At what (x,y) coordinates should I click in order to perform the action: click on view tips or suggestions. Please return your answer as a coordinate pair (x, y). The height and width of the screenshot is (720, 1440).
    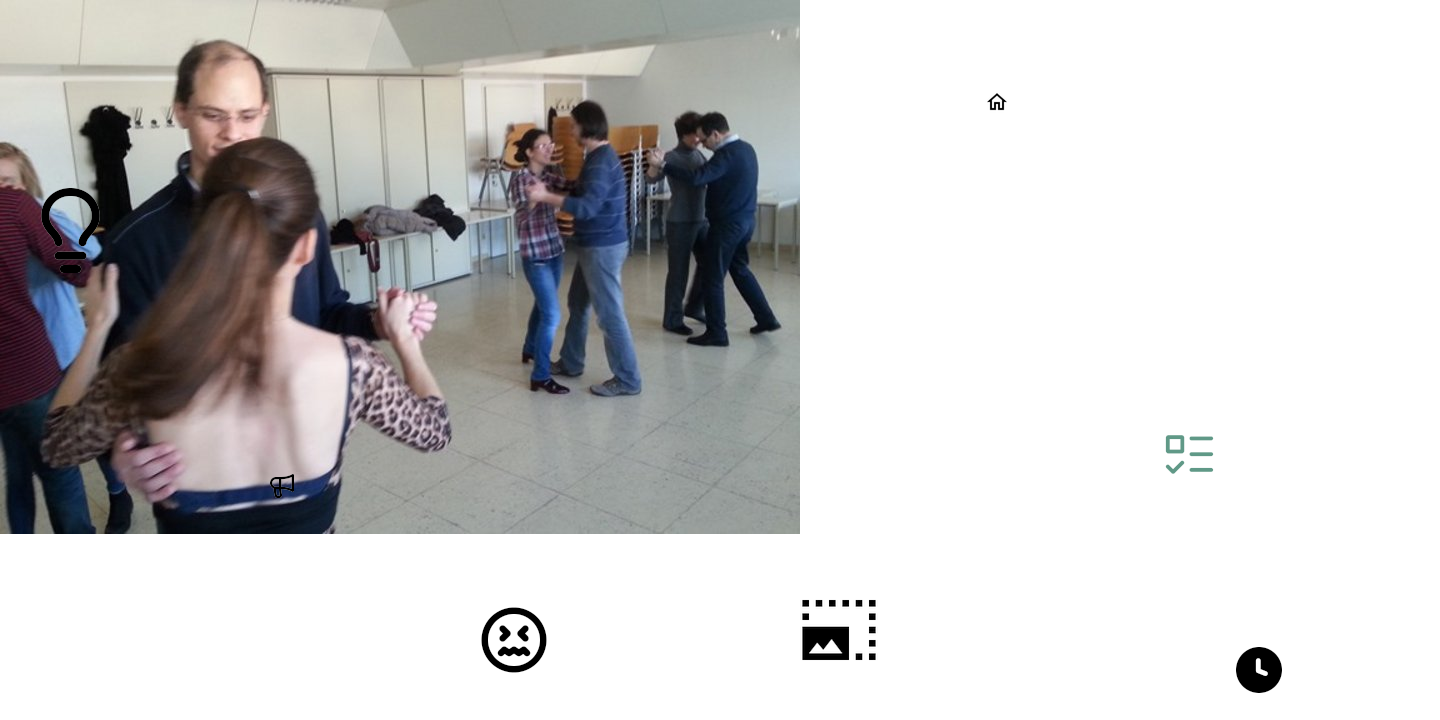
    Looking at the image, I should click on (70, 230).